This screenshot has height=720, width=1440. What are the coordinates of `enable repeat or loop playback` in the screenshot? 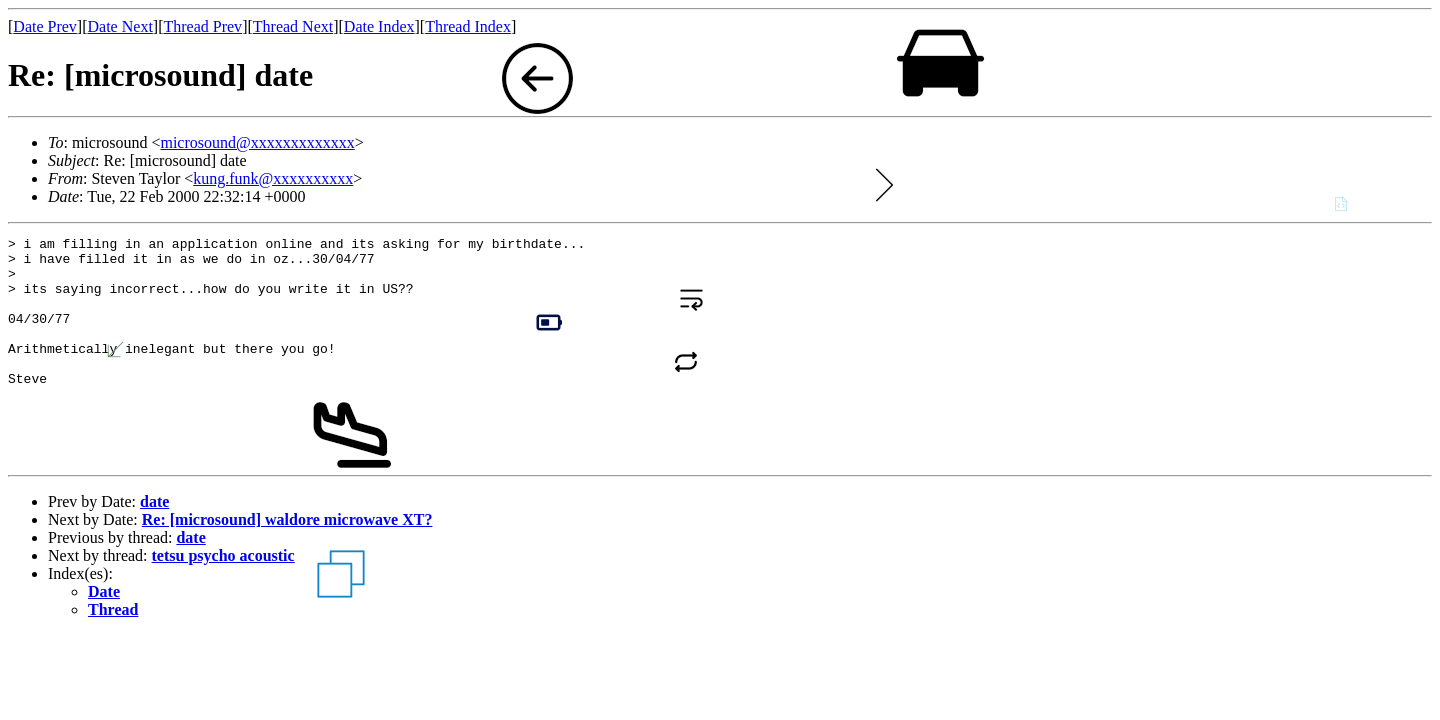 It's located at (686, 362).